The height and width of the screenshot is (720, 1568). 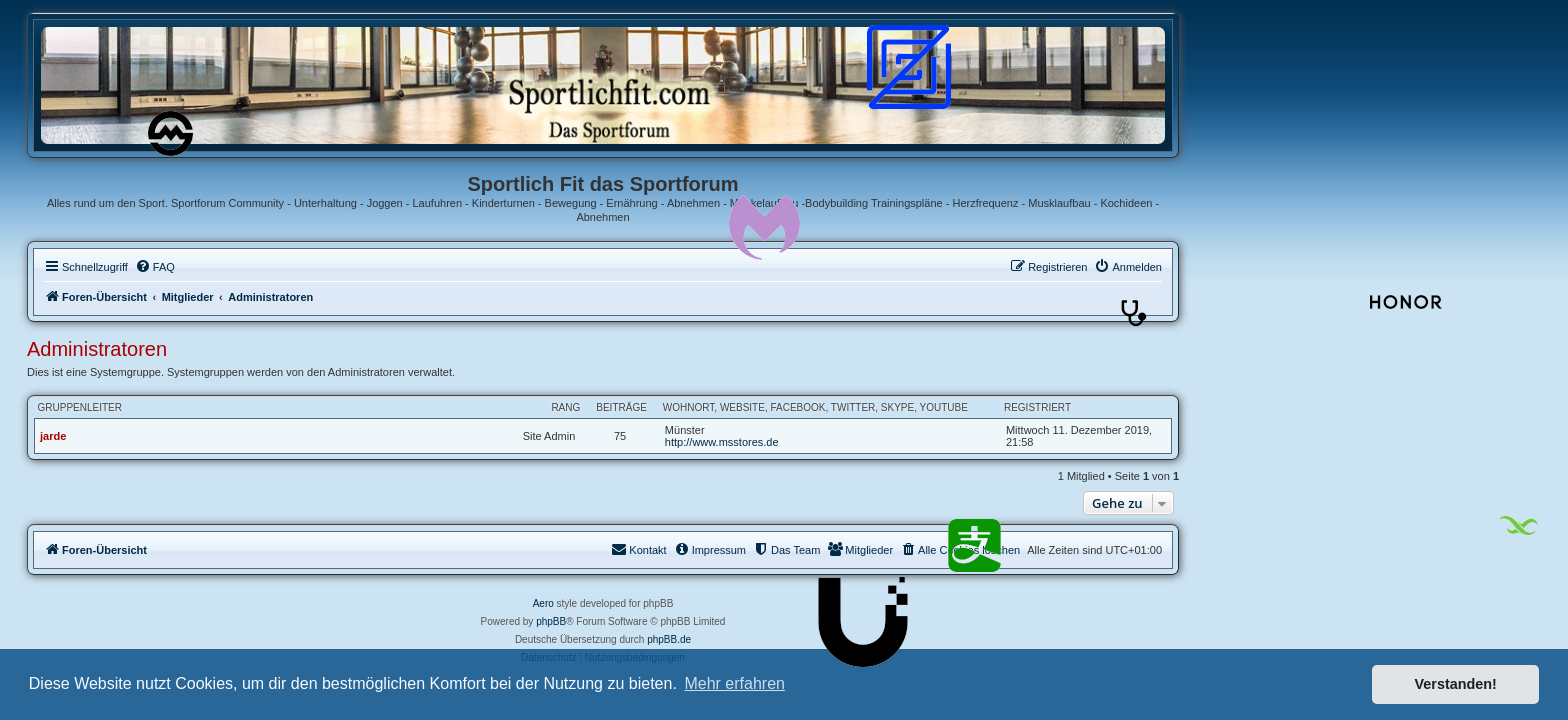 What do you see at coordinates (1406, 302) in the screenshot?
I see `honor brand logo` at bounding box center [1406, 302].